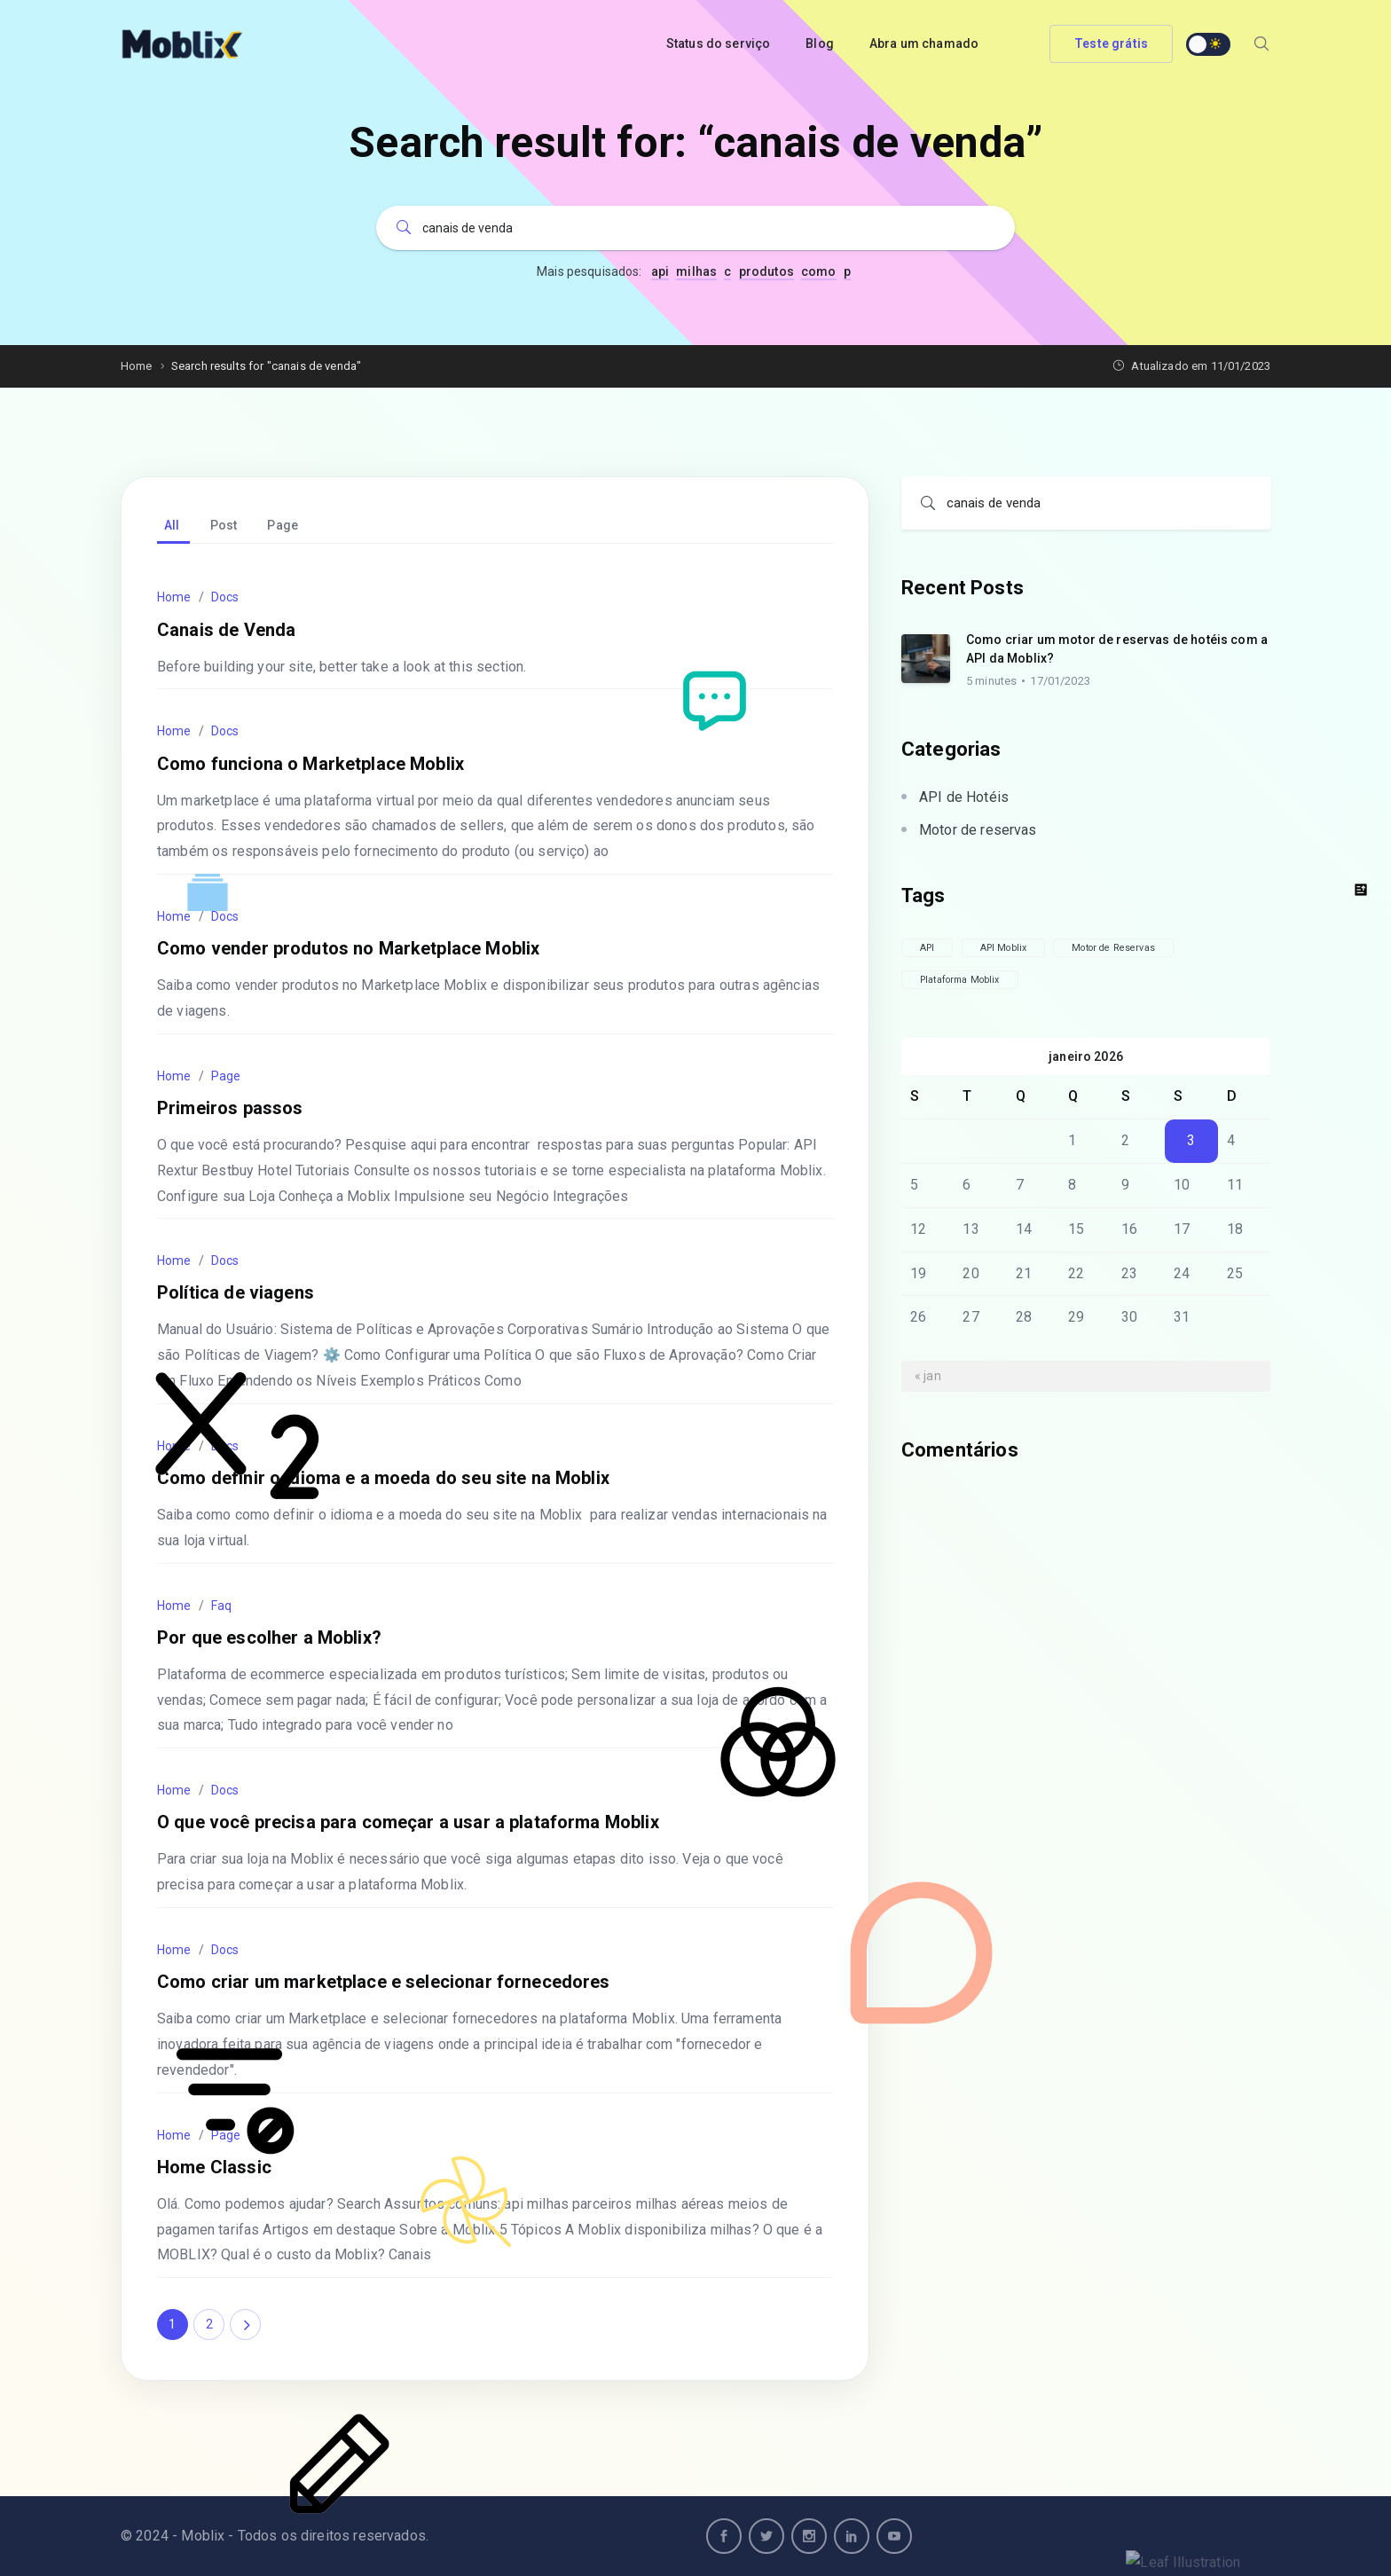 The image size is (1391, 2576). Describe the element at coordinates (337, 2465) in the screenshot. I see `edit or modify content` at that location.